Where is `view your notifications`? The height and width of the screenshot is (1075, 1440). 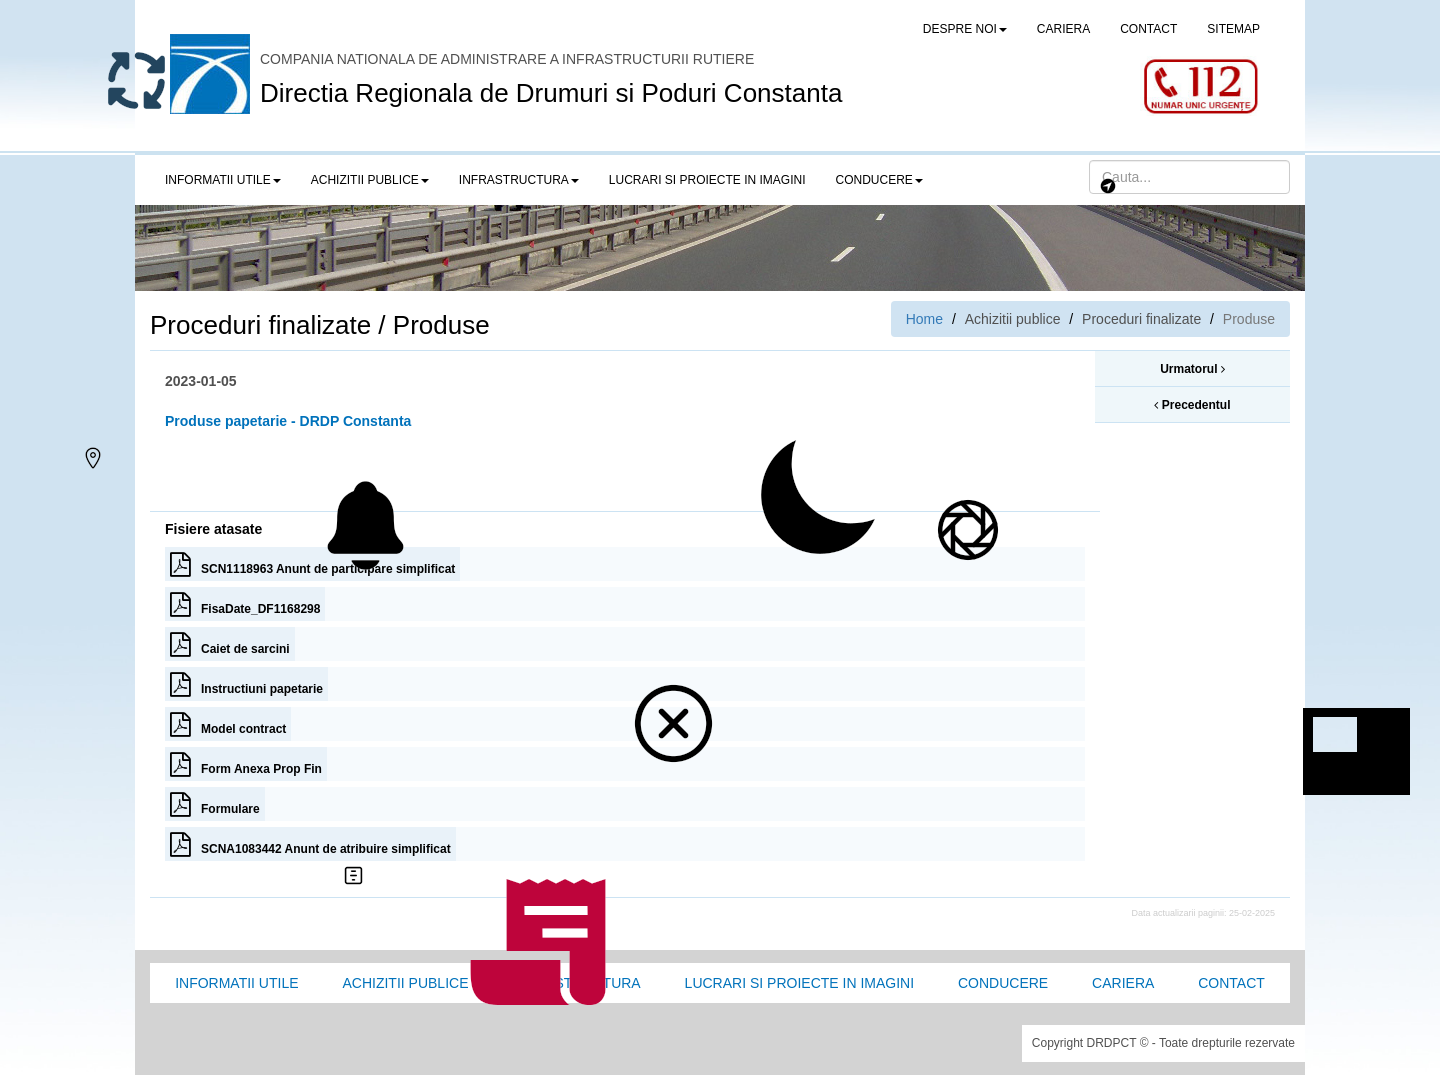 view your notifications is located at coordinates (365, 525).